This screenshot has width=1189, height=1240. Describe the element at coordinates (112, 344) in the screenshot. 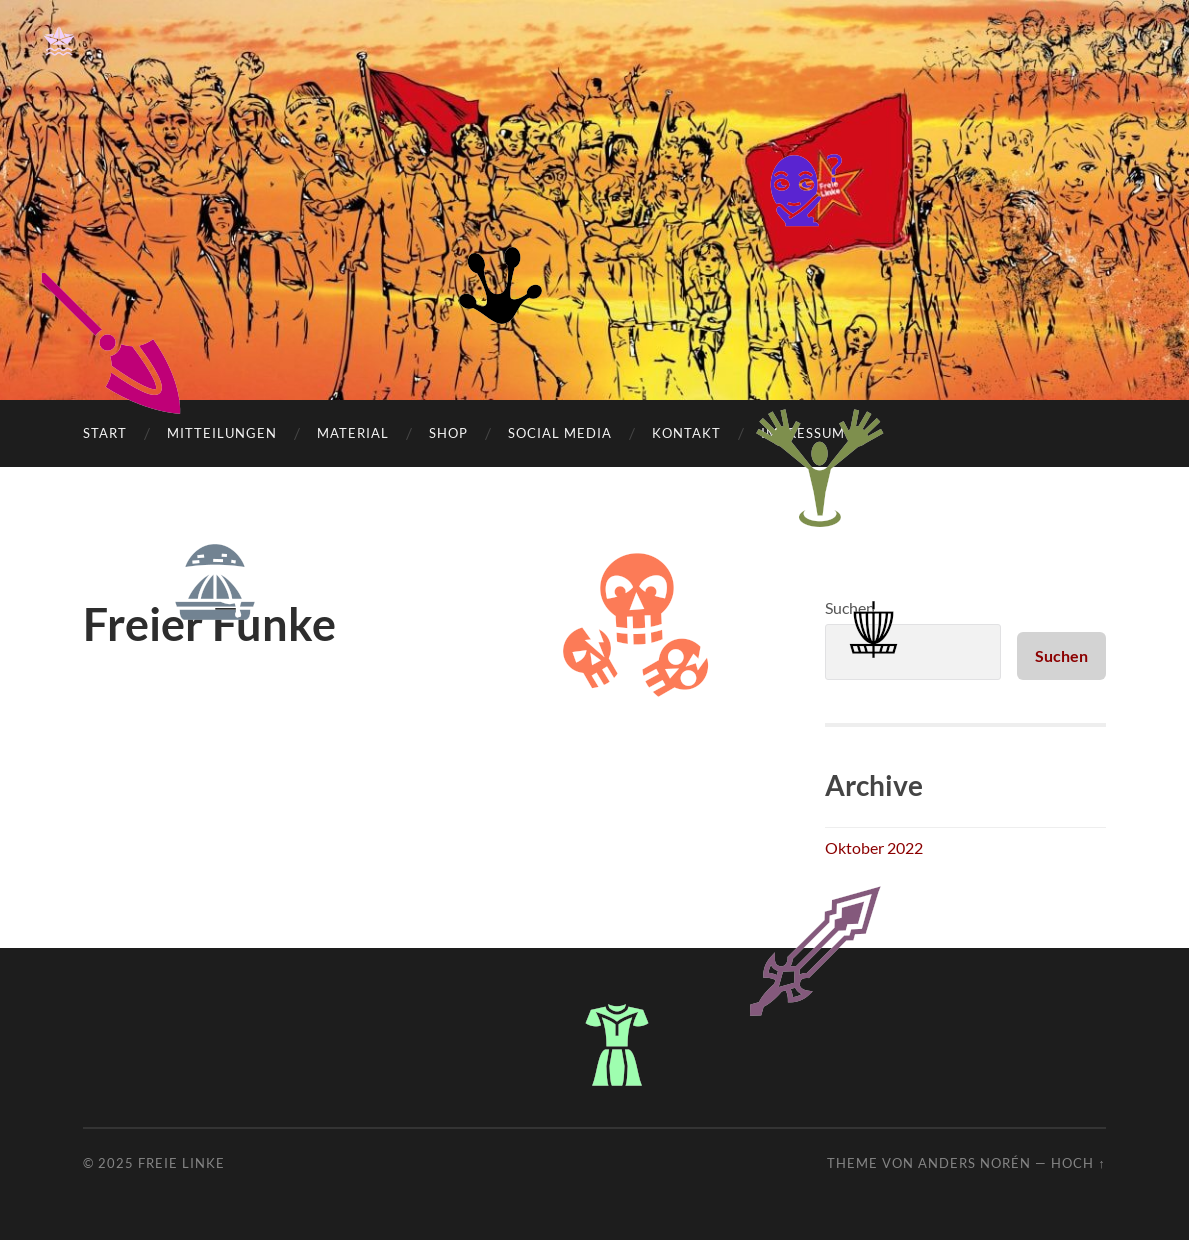

I see `equip arrow ammunition` at that location.